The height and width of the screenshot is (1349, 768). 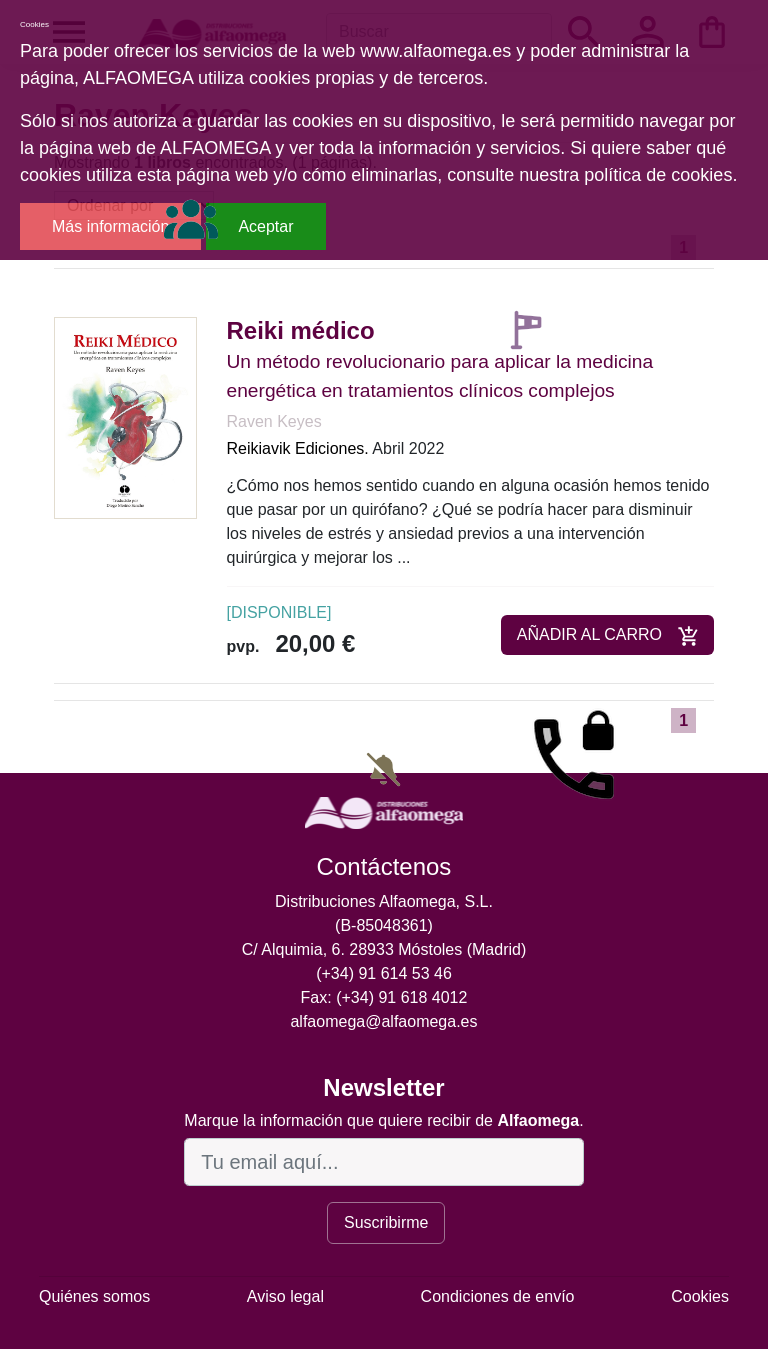 I want to click on view all users or team members, so click(x=191, y=220).